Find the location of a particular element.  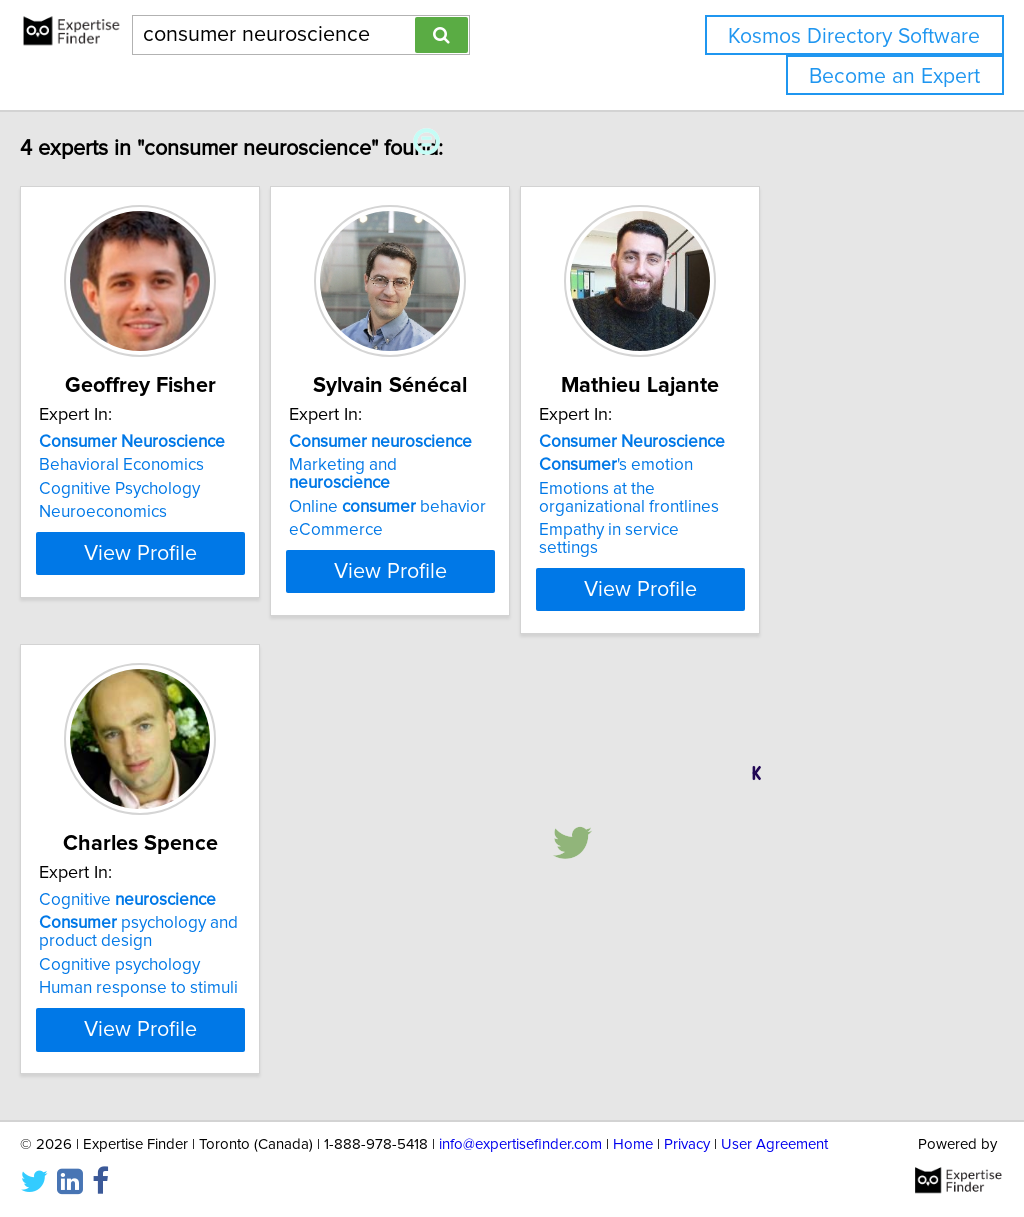

indicates an unverified conditional breakpoint in debug mode is located at coordinates (426, 141).